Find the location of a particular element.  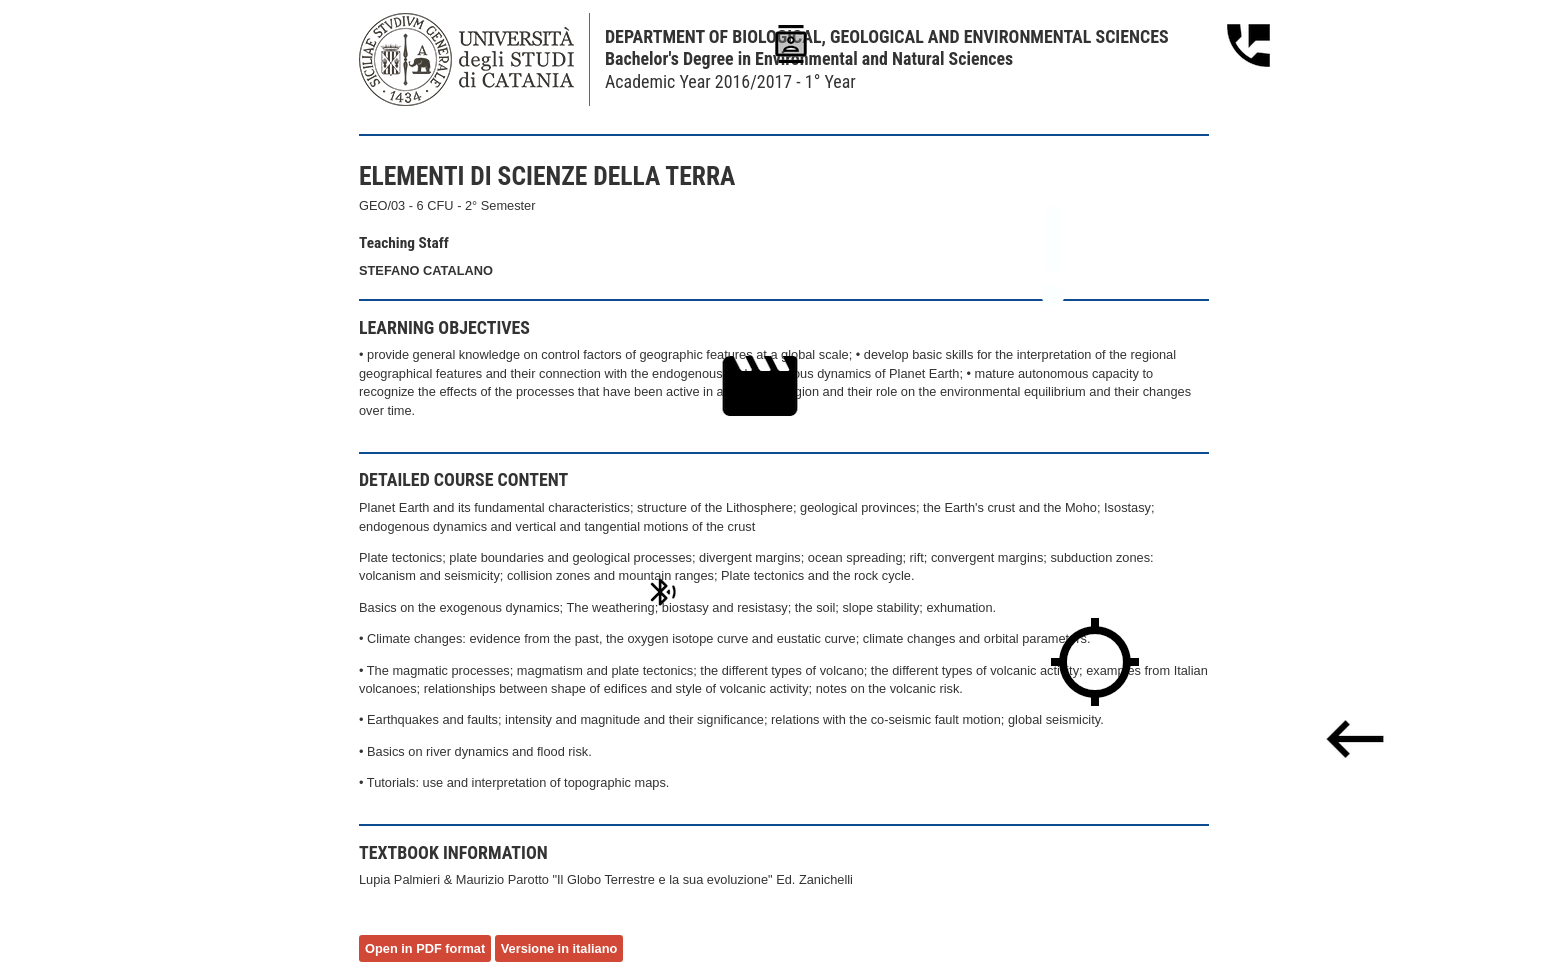

access voicemail or phone messages is located at coordinates (1248, 45).